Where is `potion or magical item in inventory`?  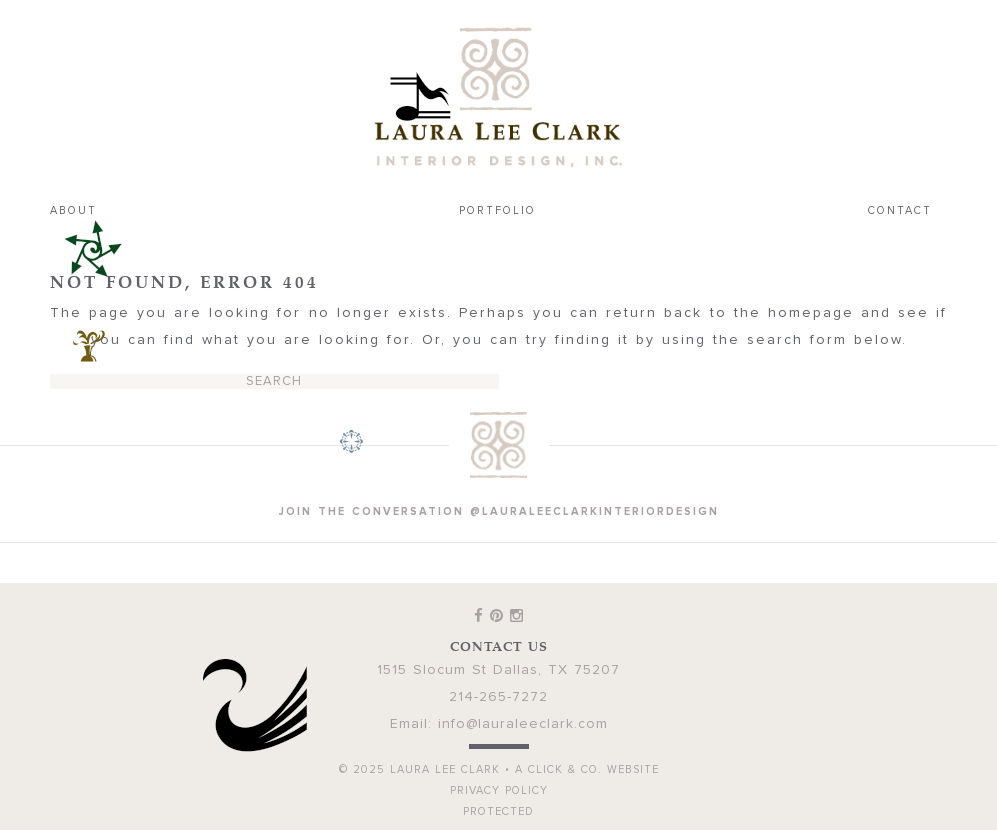
potion or magical item in inventory is located at coordinates (89, 346).